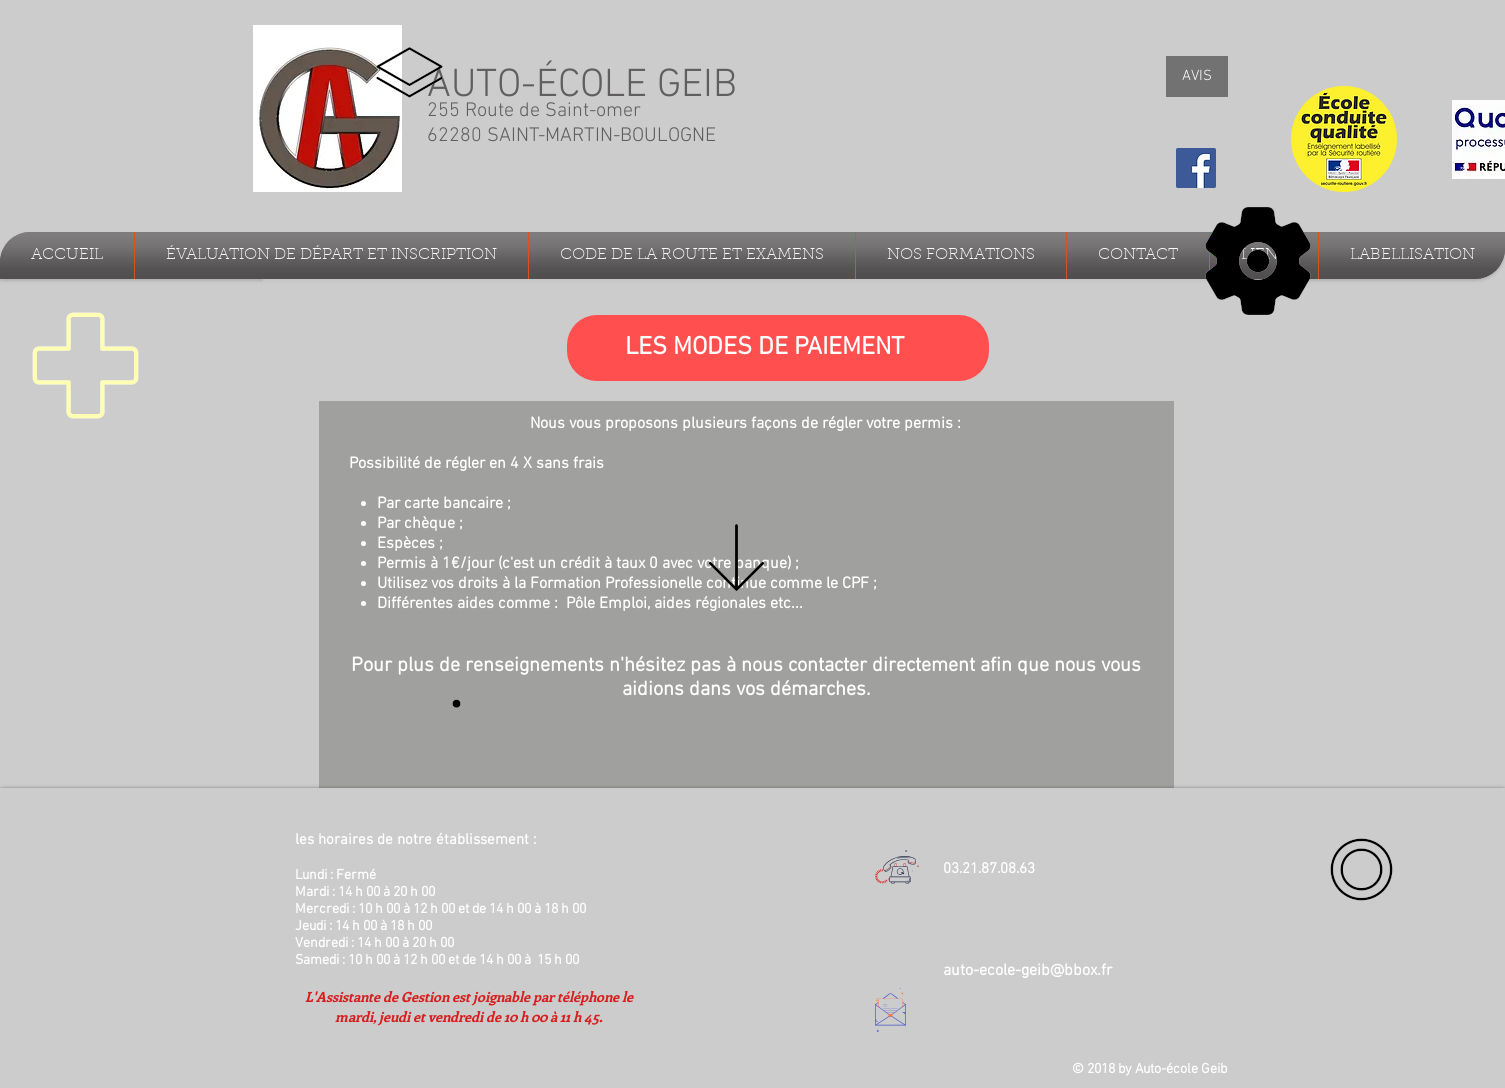  I want to click on open settings menu, so click(1258, 261).